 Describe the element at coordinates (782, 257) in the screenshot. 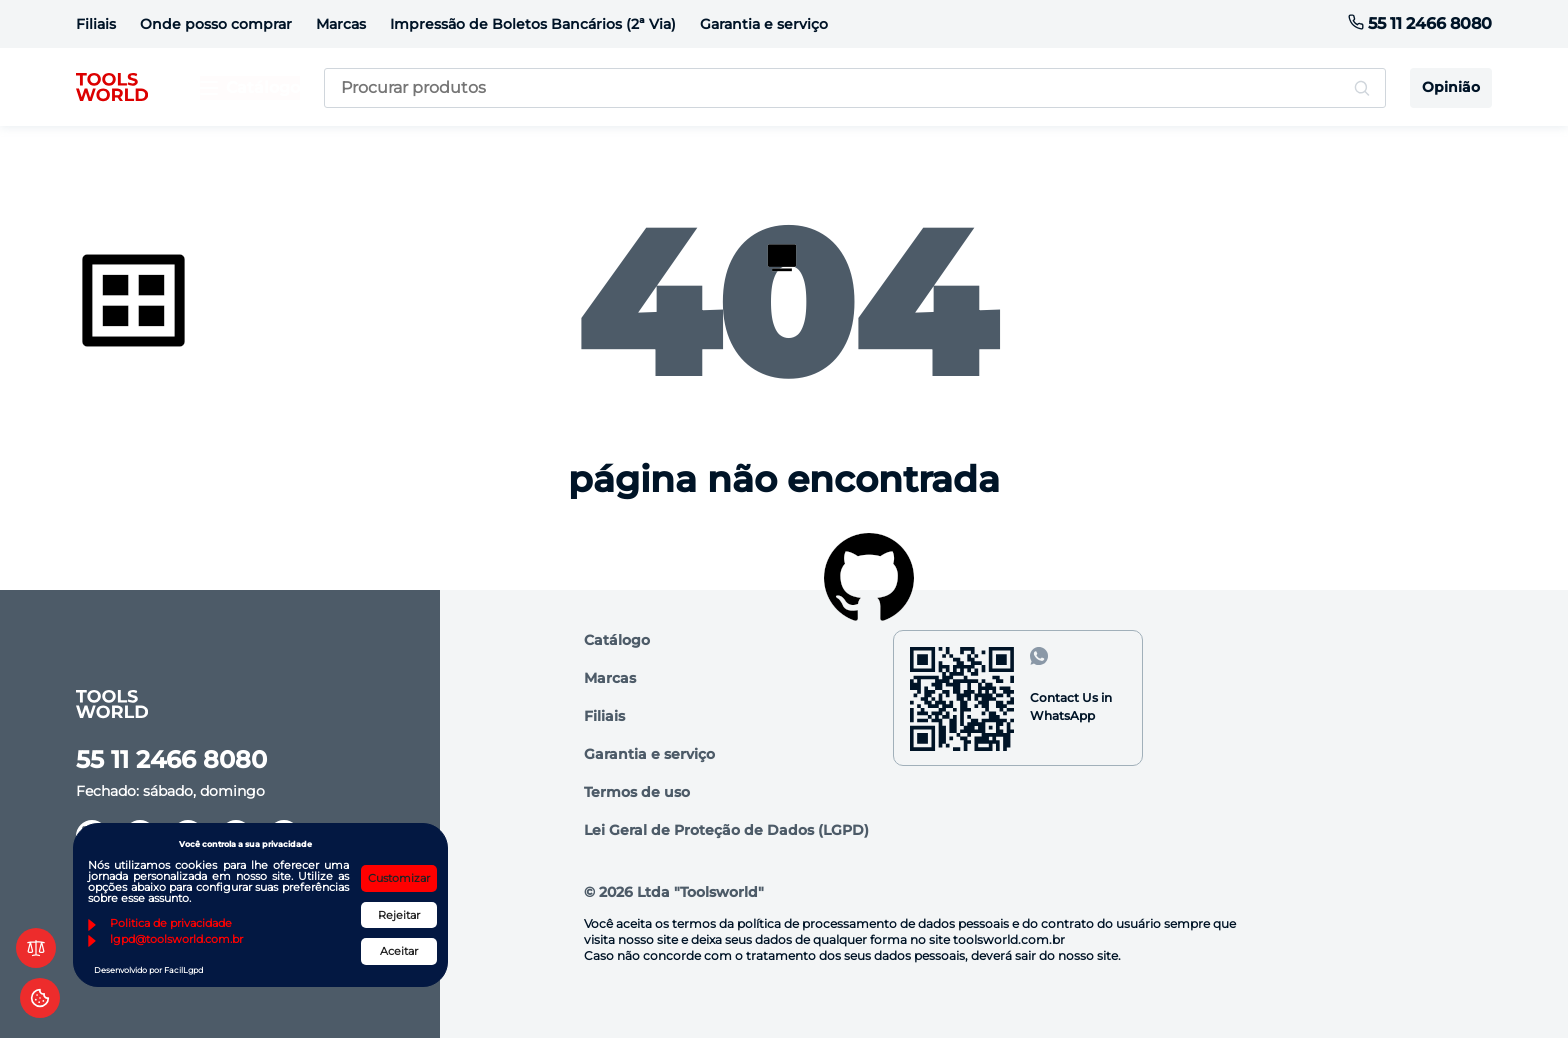

I see `access tv or display settings` at that location.